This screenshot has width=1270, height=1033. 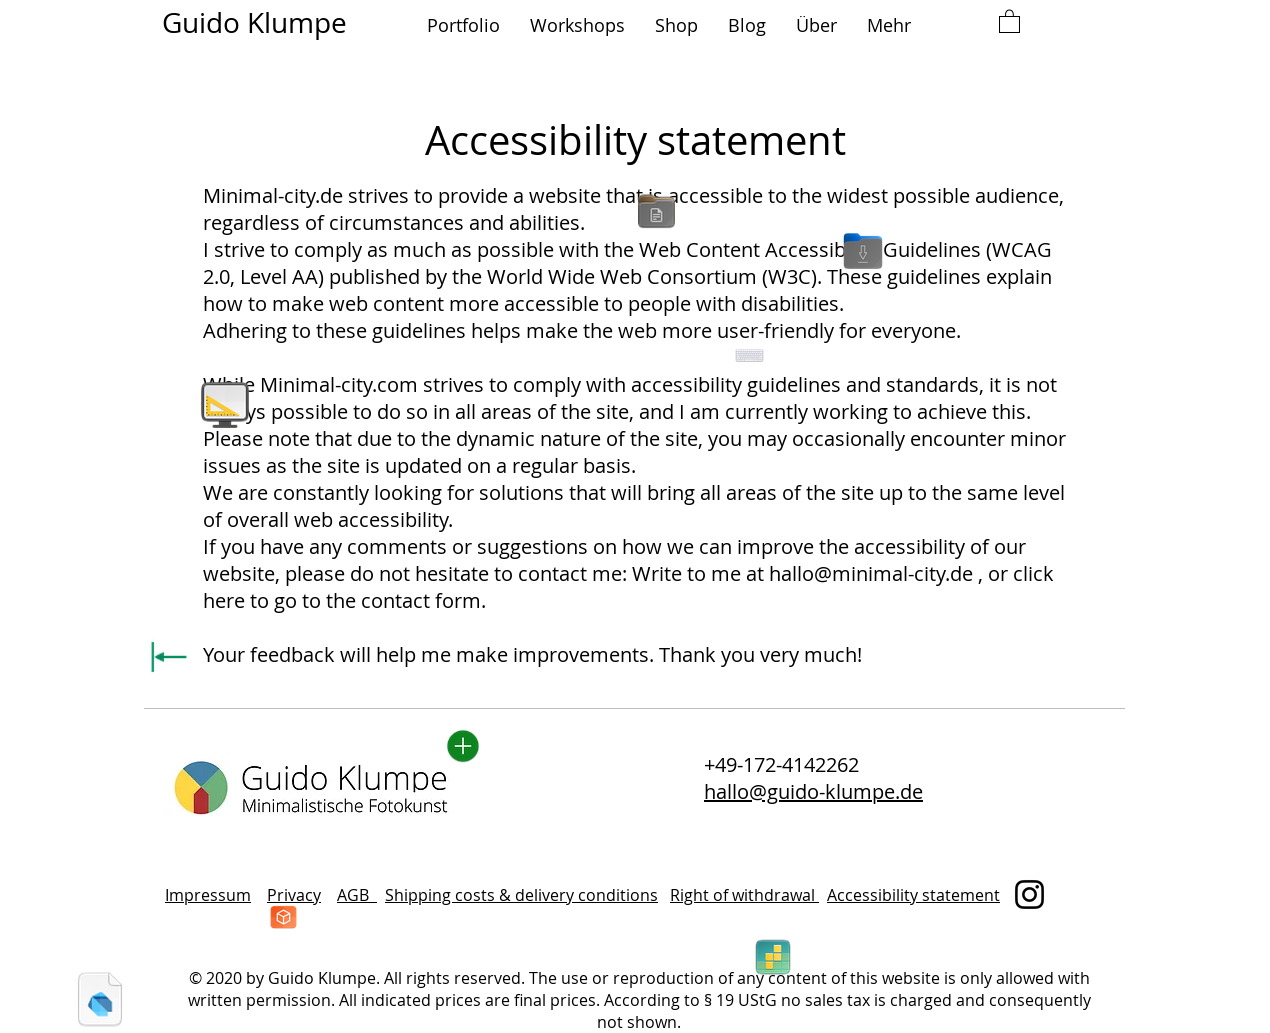 I want to click on open downloads folder, so click(x=863, y=251).